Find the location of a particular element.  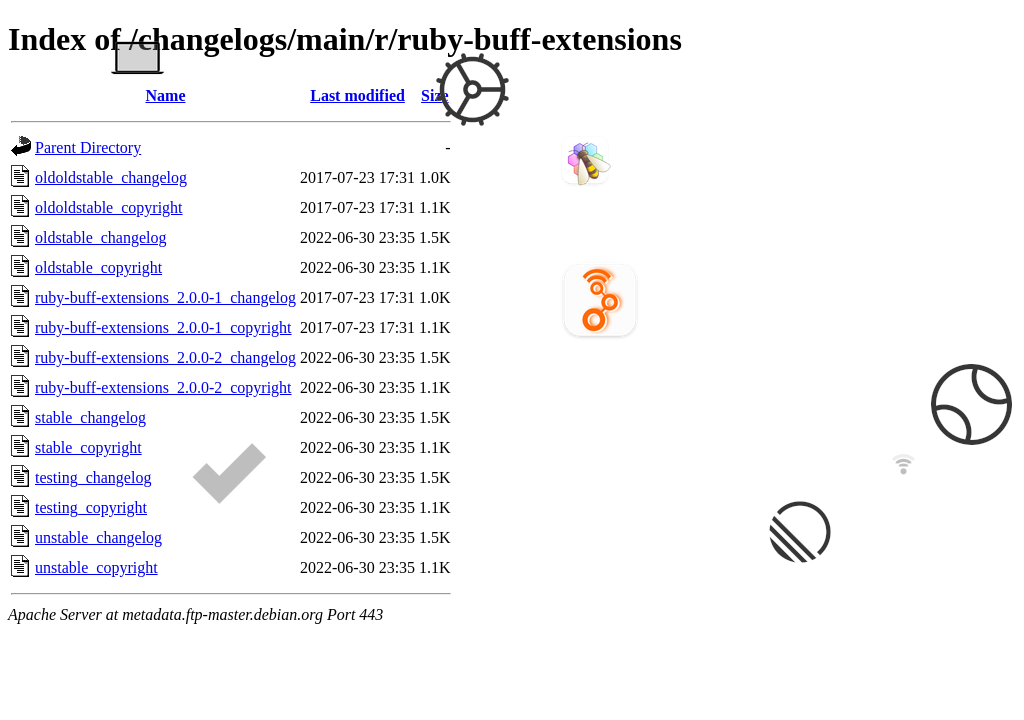

open GNU Radio signal processing application is located at coordinates (600, 301).